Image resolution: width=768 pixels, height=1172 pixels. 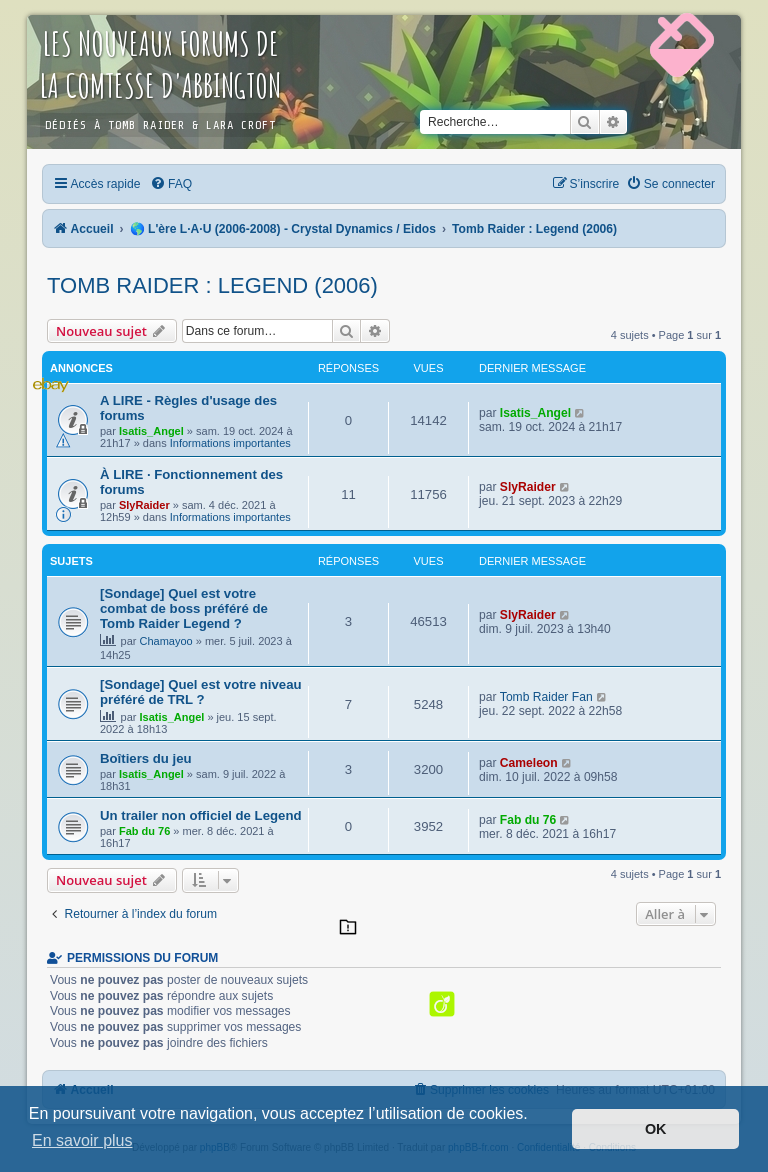 What do you see at coordinates (51, 385) in the screenshot?
I see `open the ebay app or website` at bounding box center [51, 385].